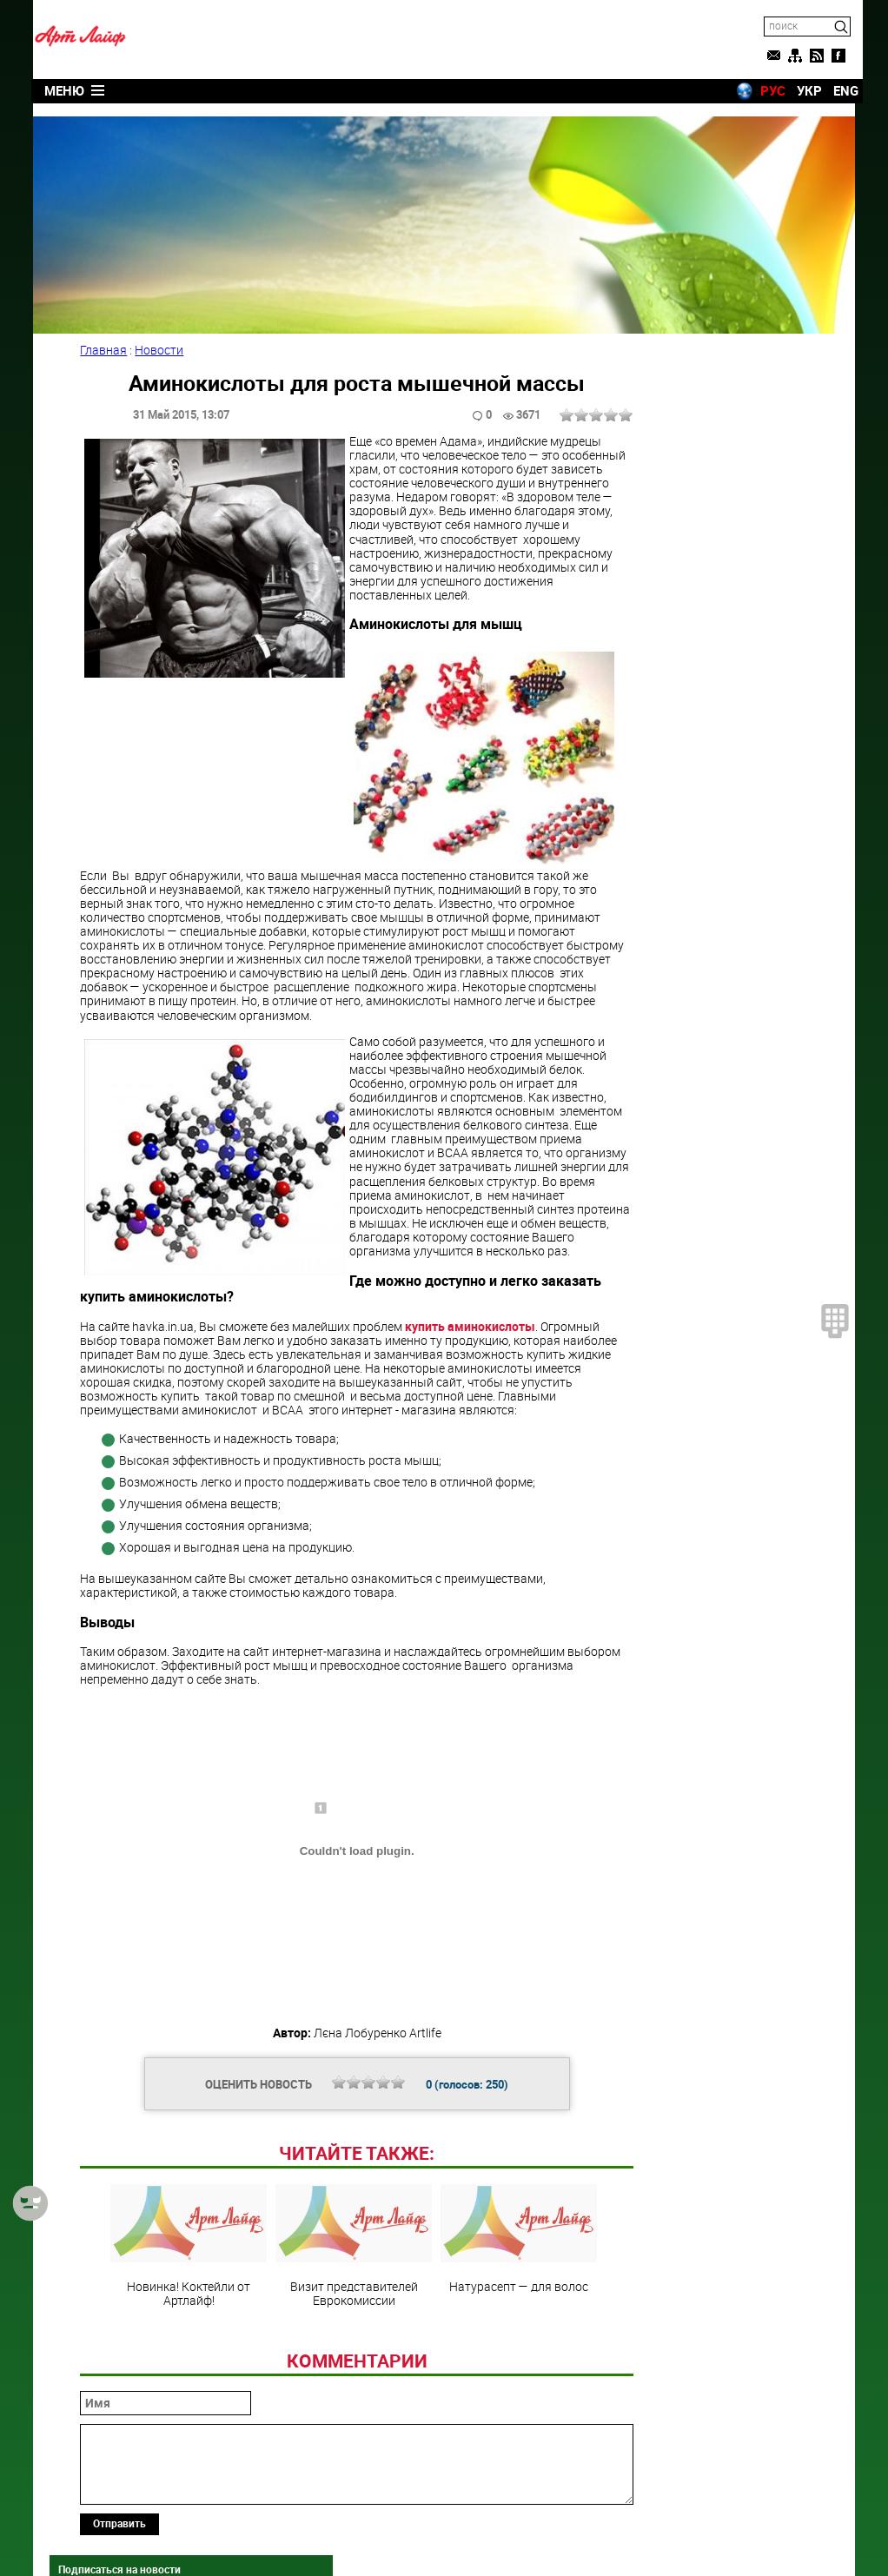 This screenshot has width=888, height=2576. Describe the element at coordinates (321, 1808) in the screenshot. I see `reset zoom to 100% or original size` at that location.